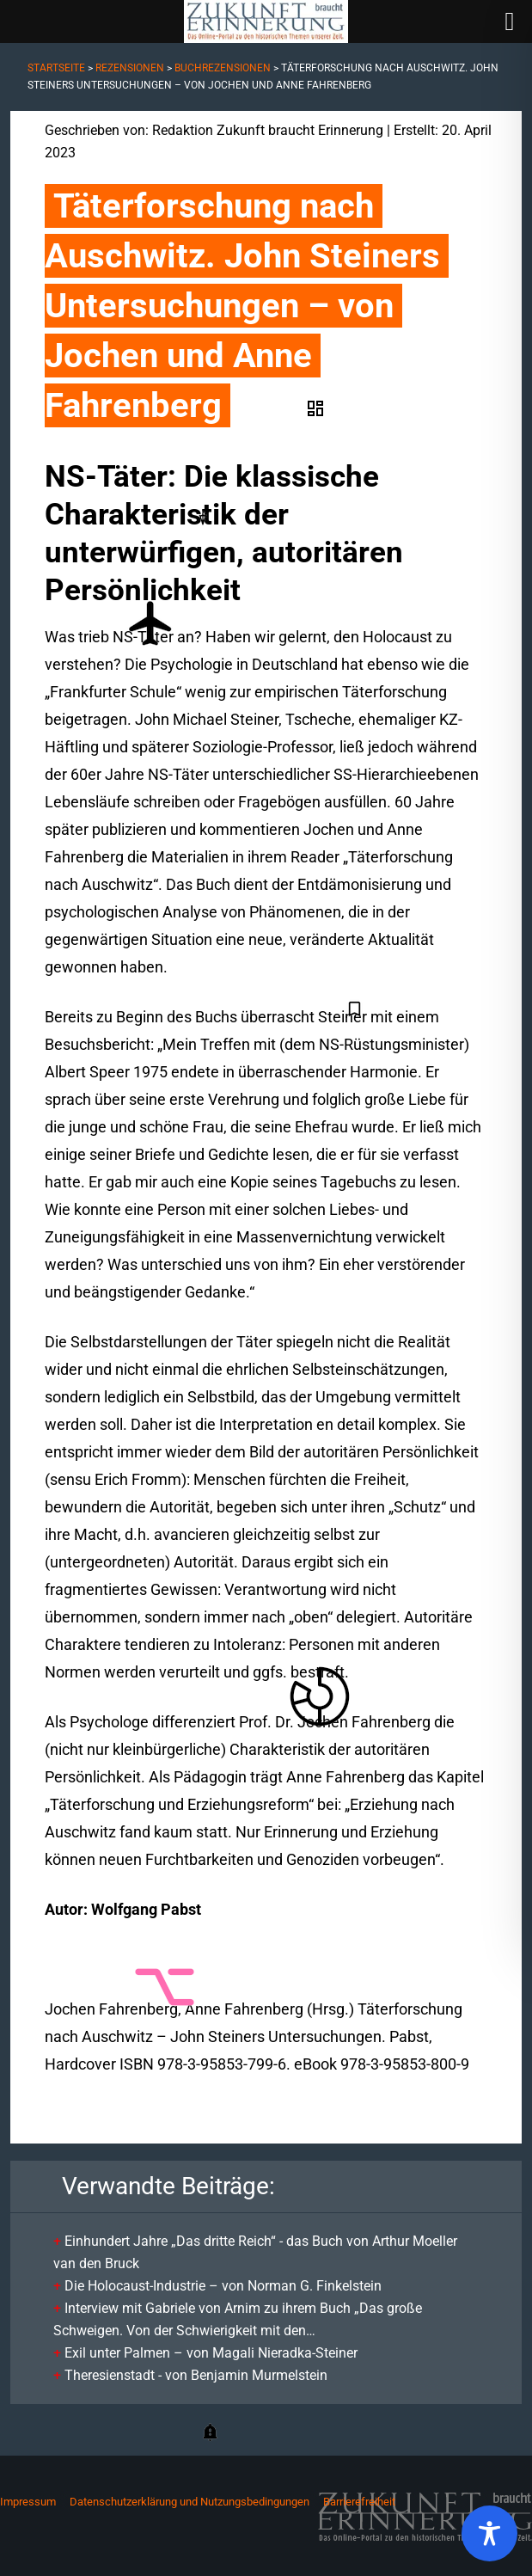 This screenshot has height=2576, width=532. What do you see at coordinates (164, 1984) in the screenshot?
I see `keyboard option or alt key symbol` at bounding box center [164, 1984].